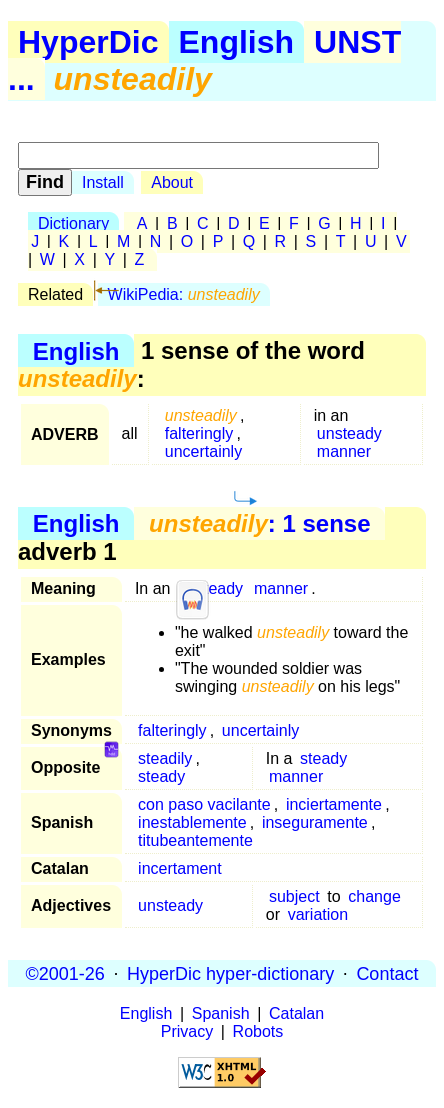 The image size is (444, 1108). I want to click on an audacity audio project file, so click(192, 599).